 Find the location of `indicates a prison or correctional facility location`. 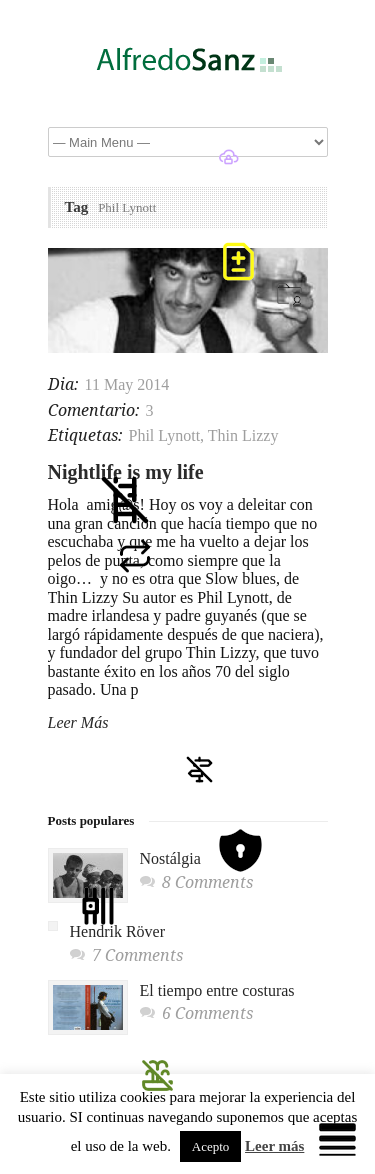

indicates a prison or correctional facility location is located at coordinates (99, 906).